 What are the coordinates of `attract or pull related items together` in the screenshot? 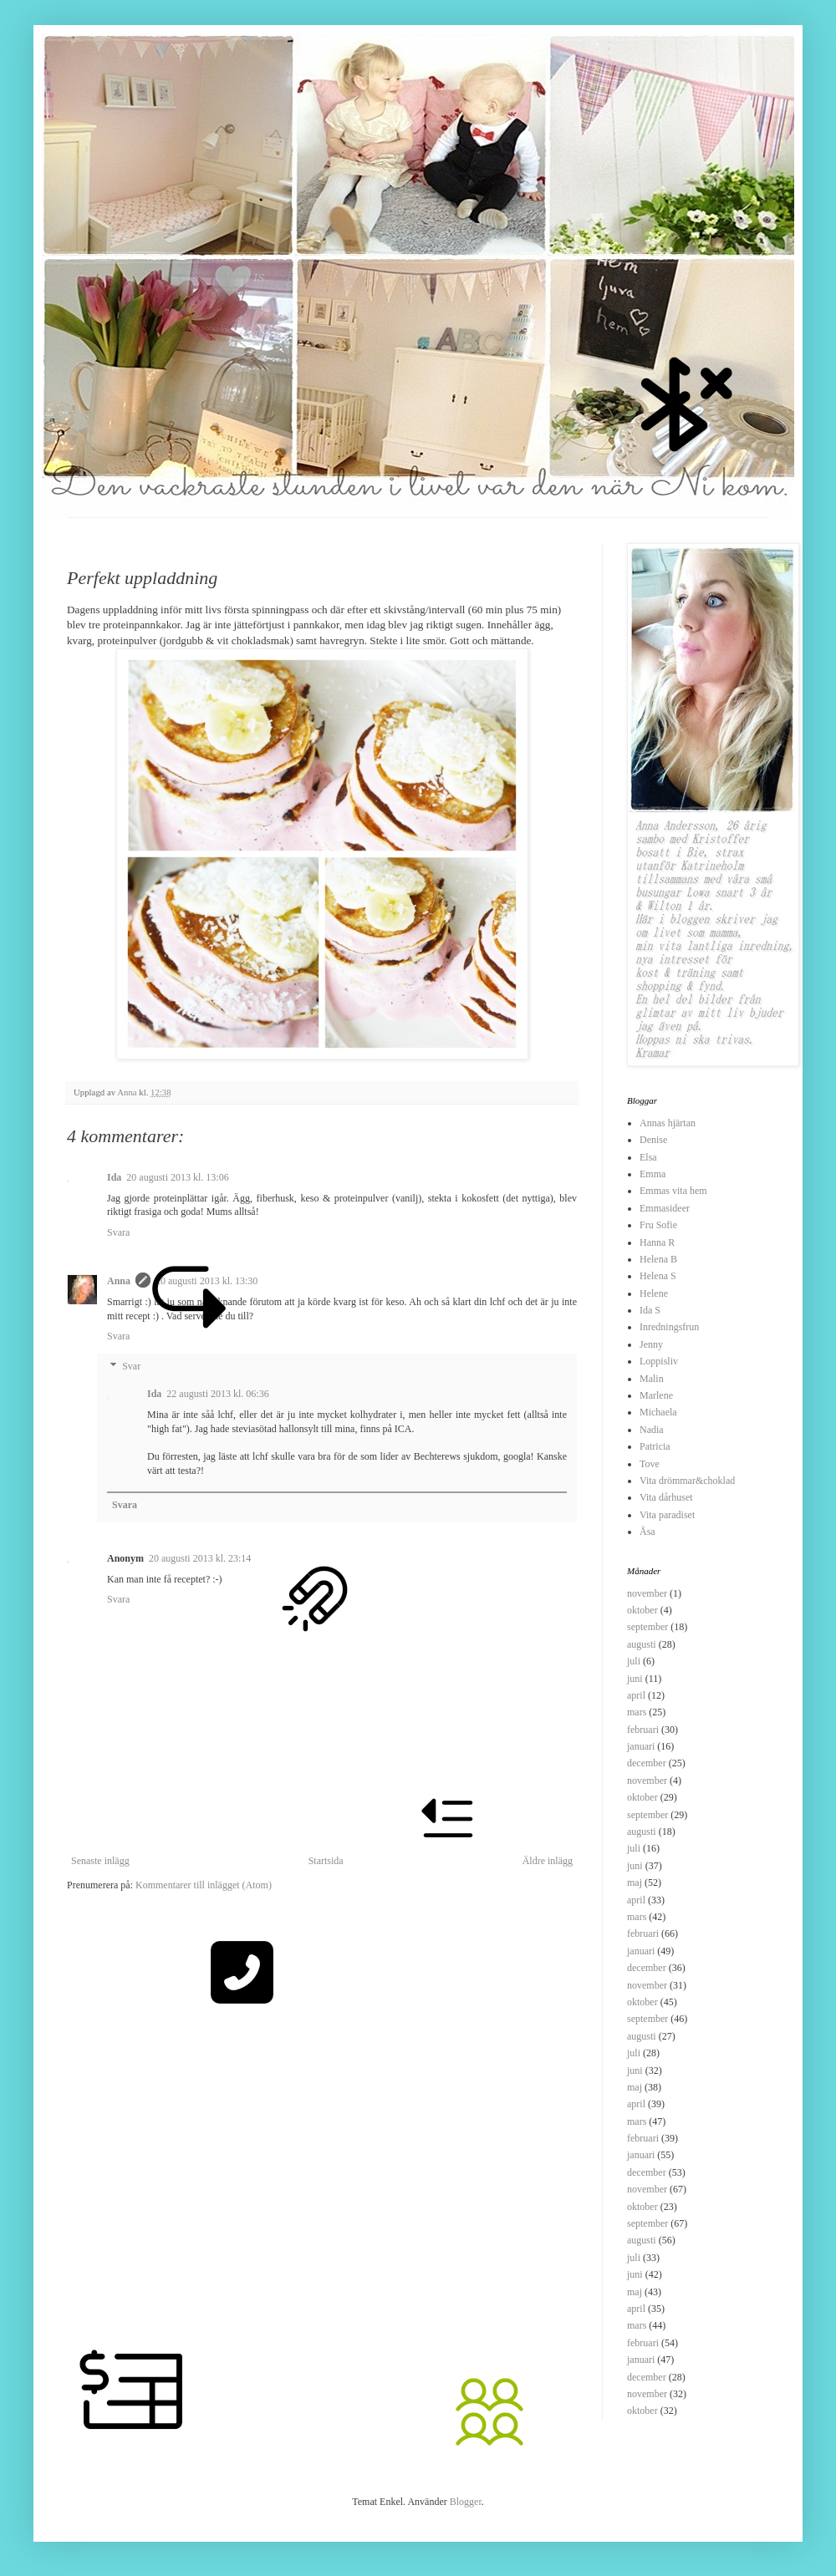 It's located at (314, 1598).